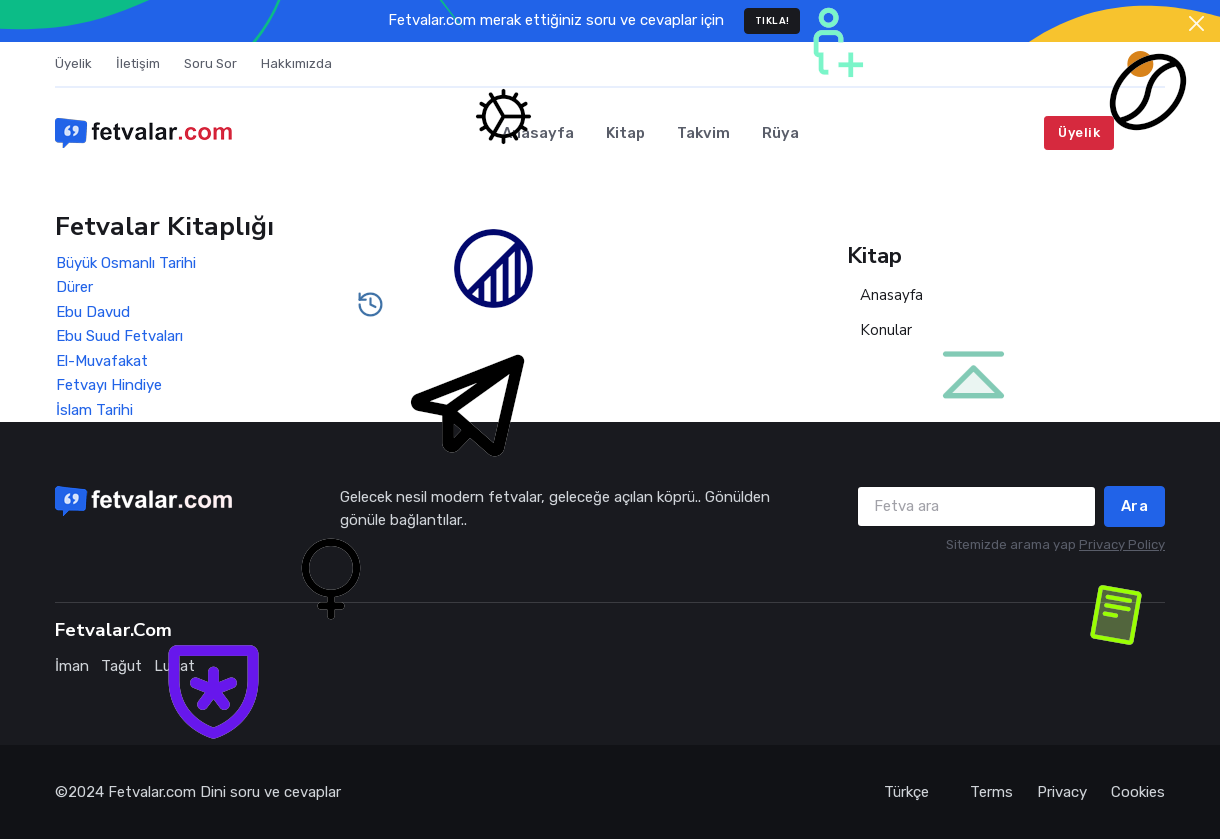 Image resolution: width=1220 pixels, height=839 pixels. Describe the element at coordinates (973, 373) in the screenshot. I see `collapse content or panel upward` at that location.